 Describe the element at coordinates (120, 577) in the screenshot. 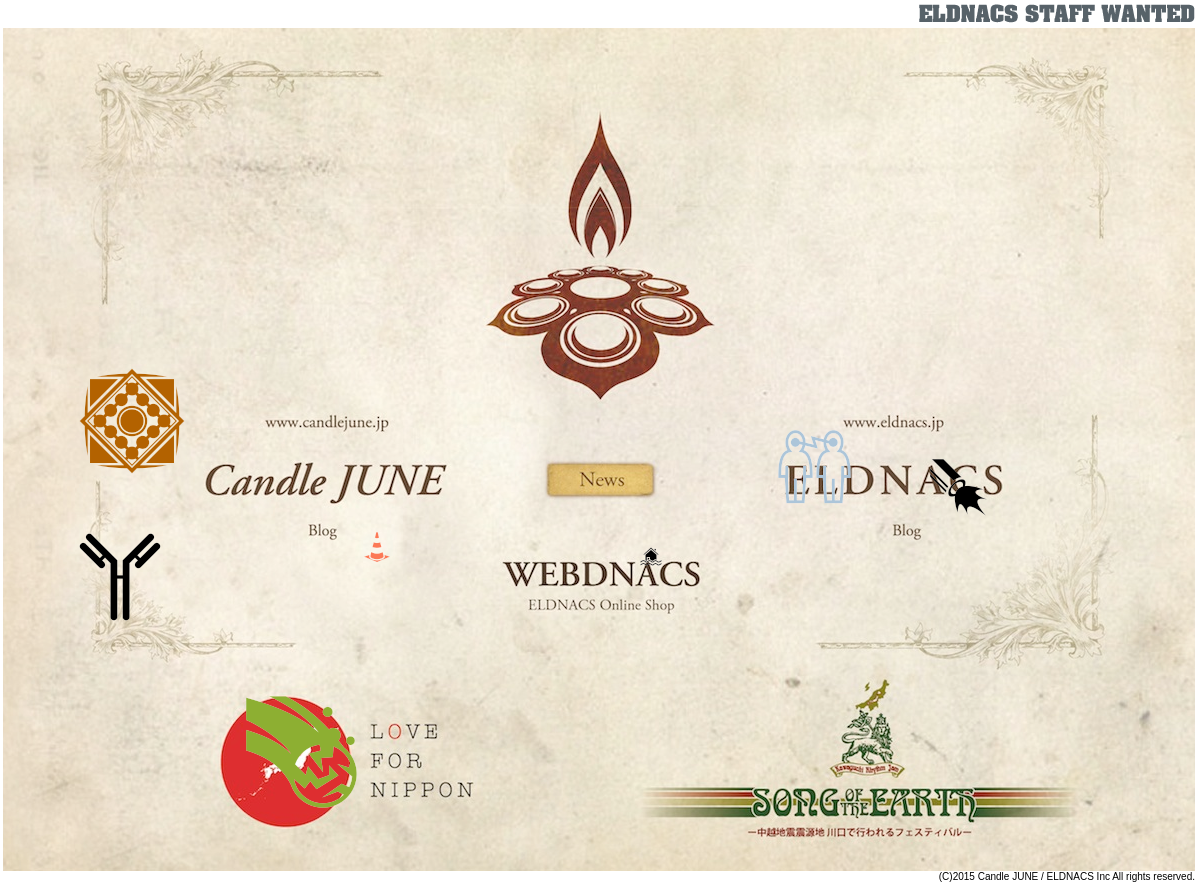

I see `view immune system or antibody information` at that location.